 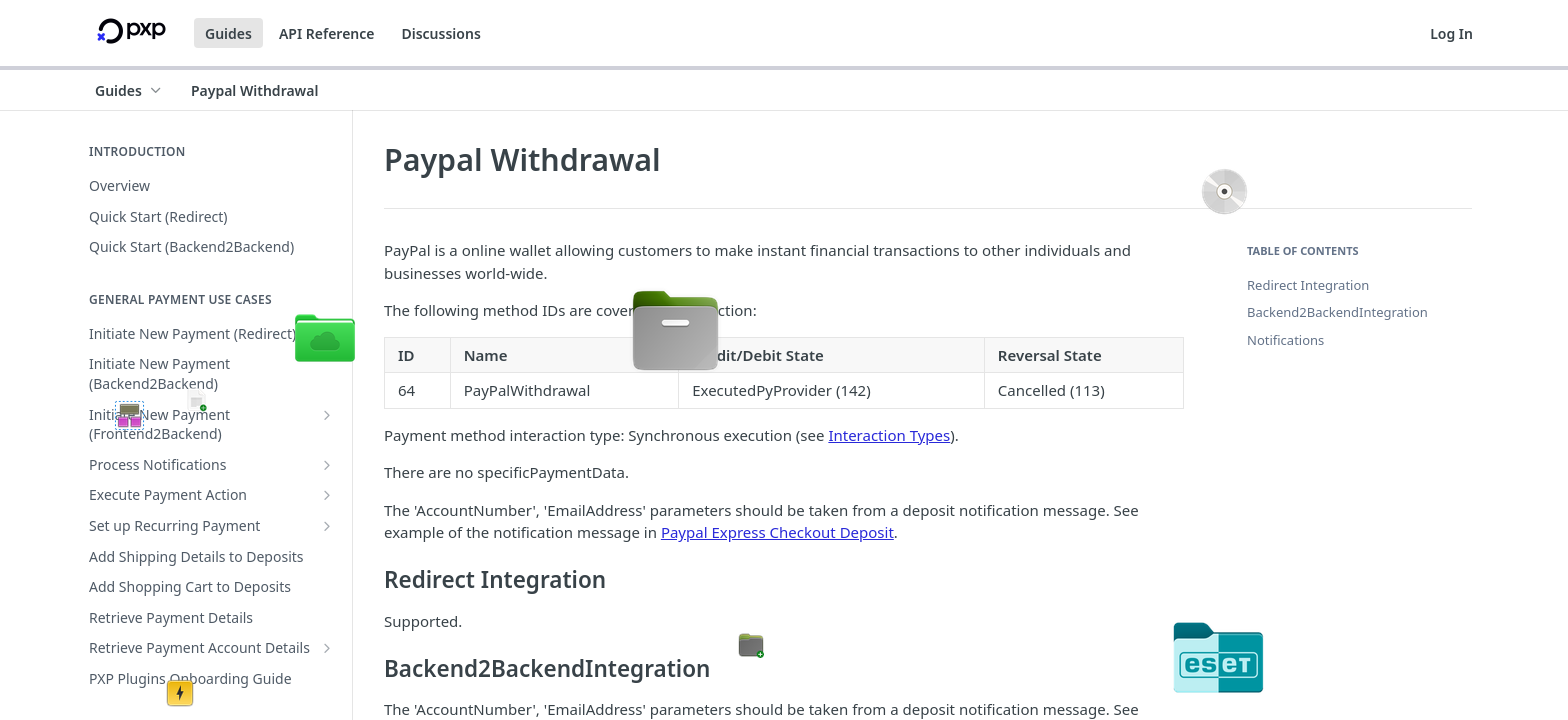 What do you see at coordinates (196, 399) in the screenshot?
I see `create a new document` at bounding box center [196, 399].